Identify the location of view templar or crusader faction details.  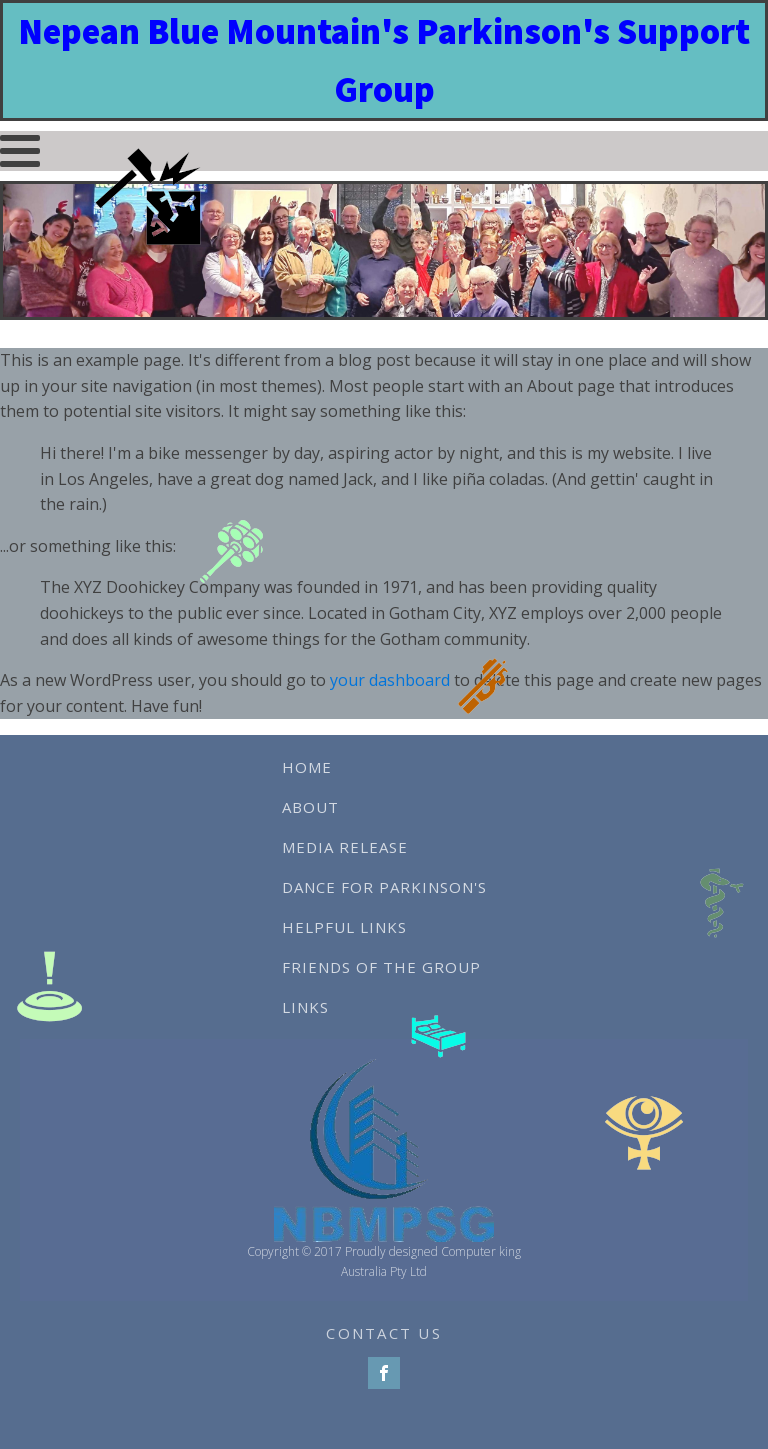
(645, 1130).